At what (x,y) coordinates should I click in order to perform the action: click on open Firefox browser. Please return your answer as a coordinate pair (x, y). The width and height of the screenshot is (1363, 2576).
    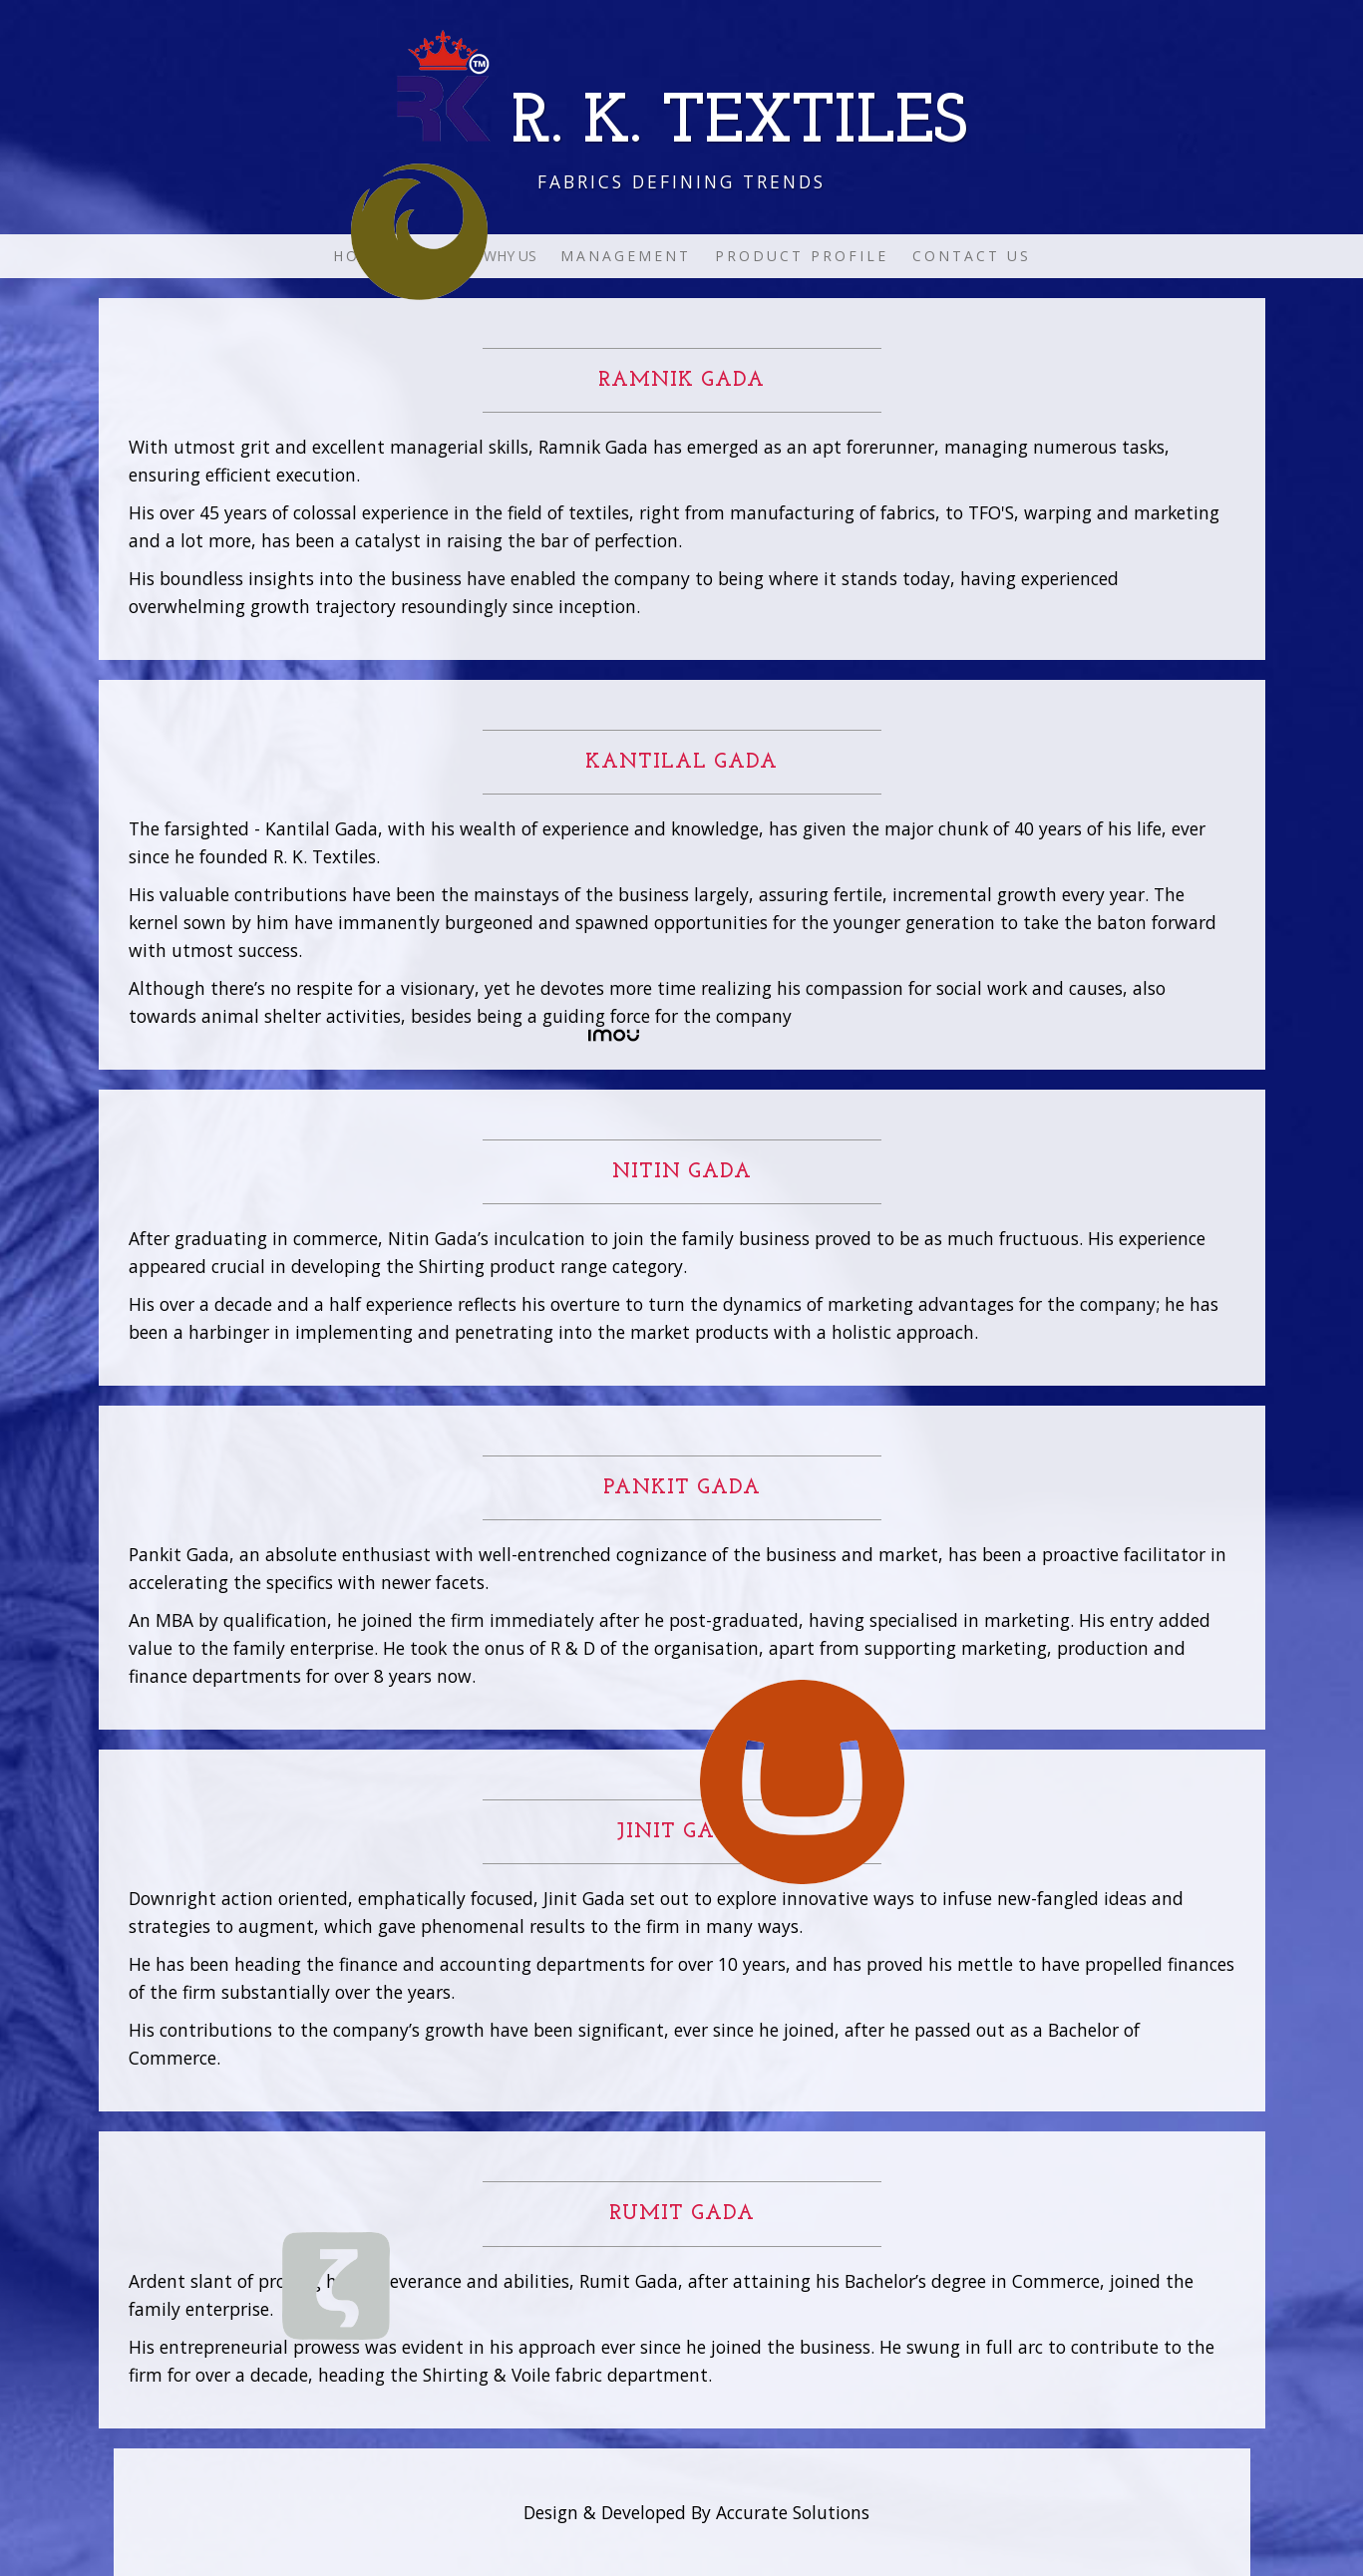
    Looking at the image, I should click on (419, 231).